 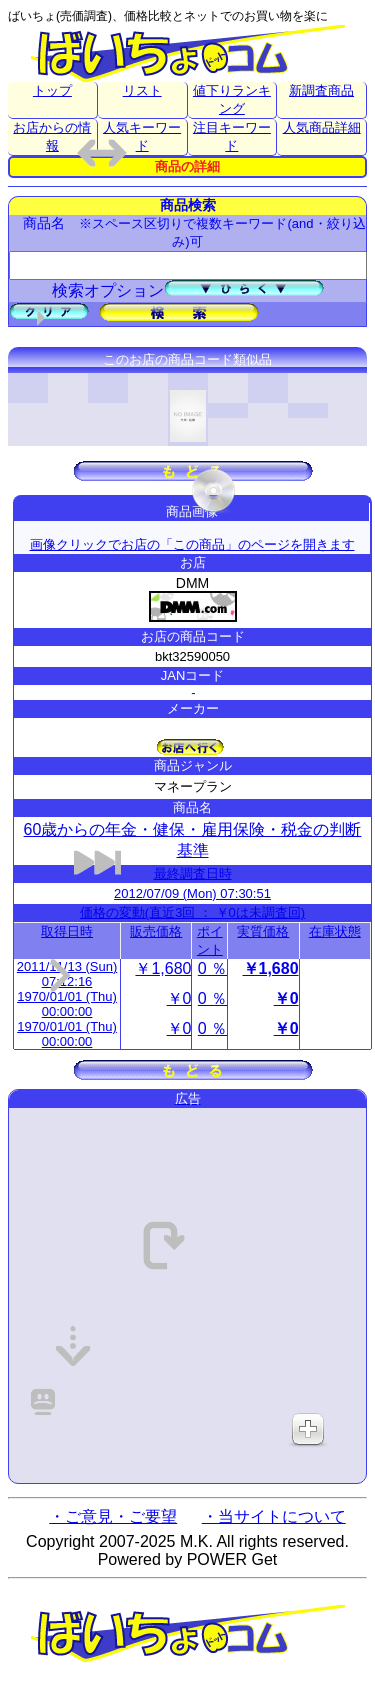 I want to click on access optical disc drive or media, so click(x=213, y=490).